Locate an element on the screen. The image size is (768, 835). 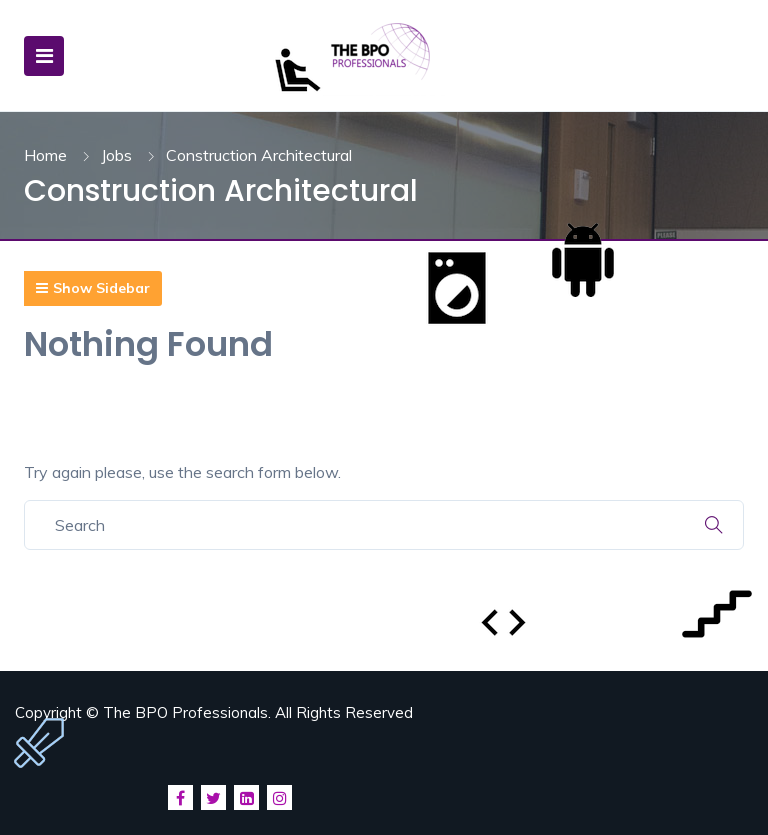
find nearby laundromats or laundry services is located at coordinates (457, 288).